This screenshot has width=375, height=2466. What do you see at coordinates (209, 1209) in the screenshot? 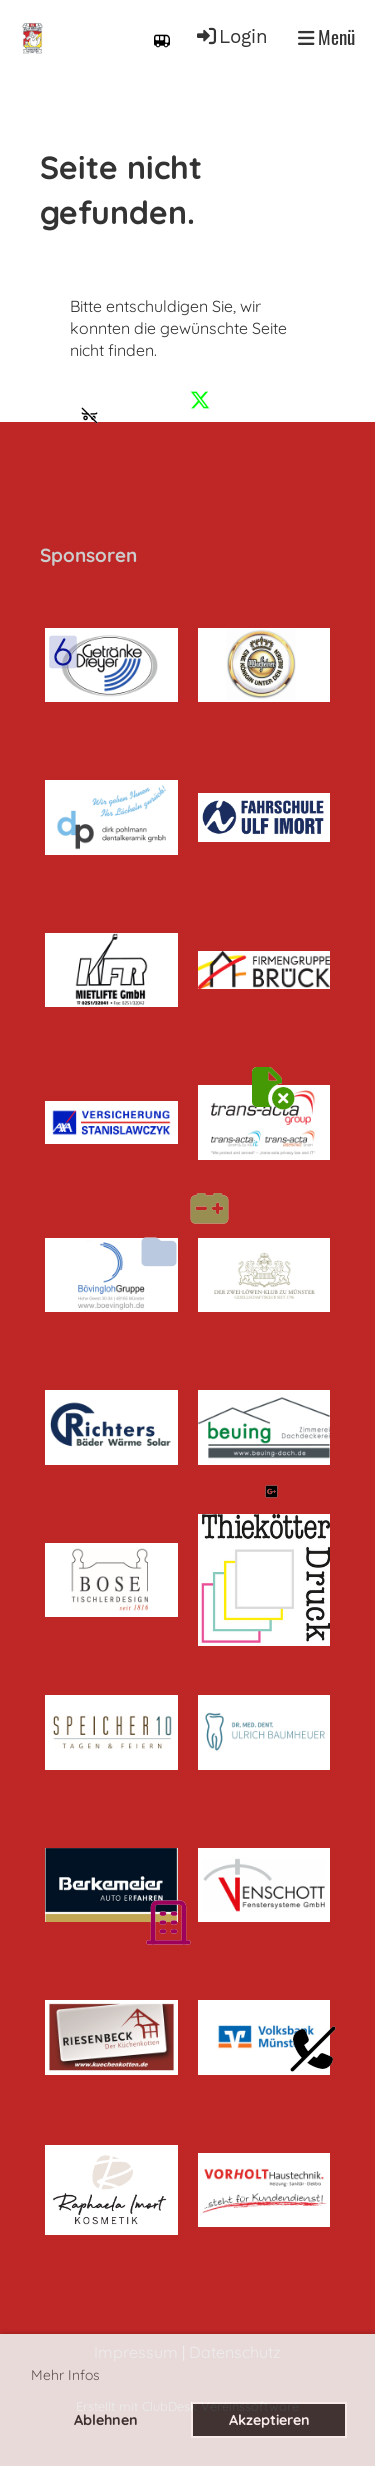
I see `check vehicle battery status` at bounding box center [209, 1209].